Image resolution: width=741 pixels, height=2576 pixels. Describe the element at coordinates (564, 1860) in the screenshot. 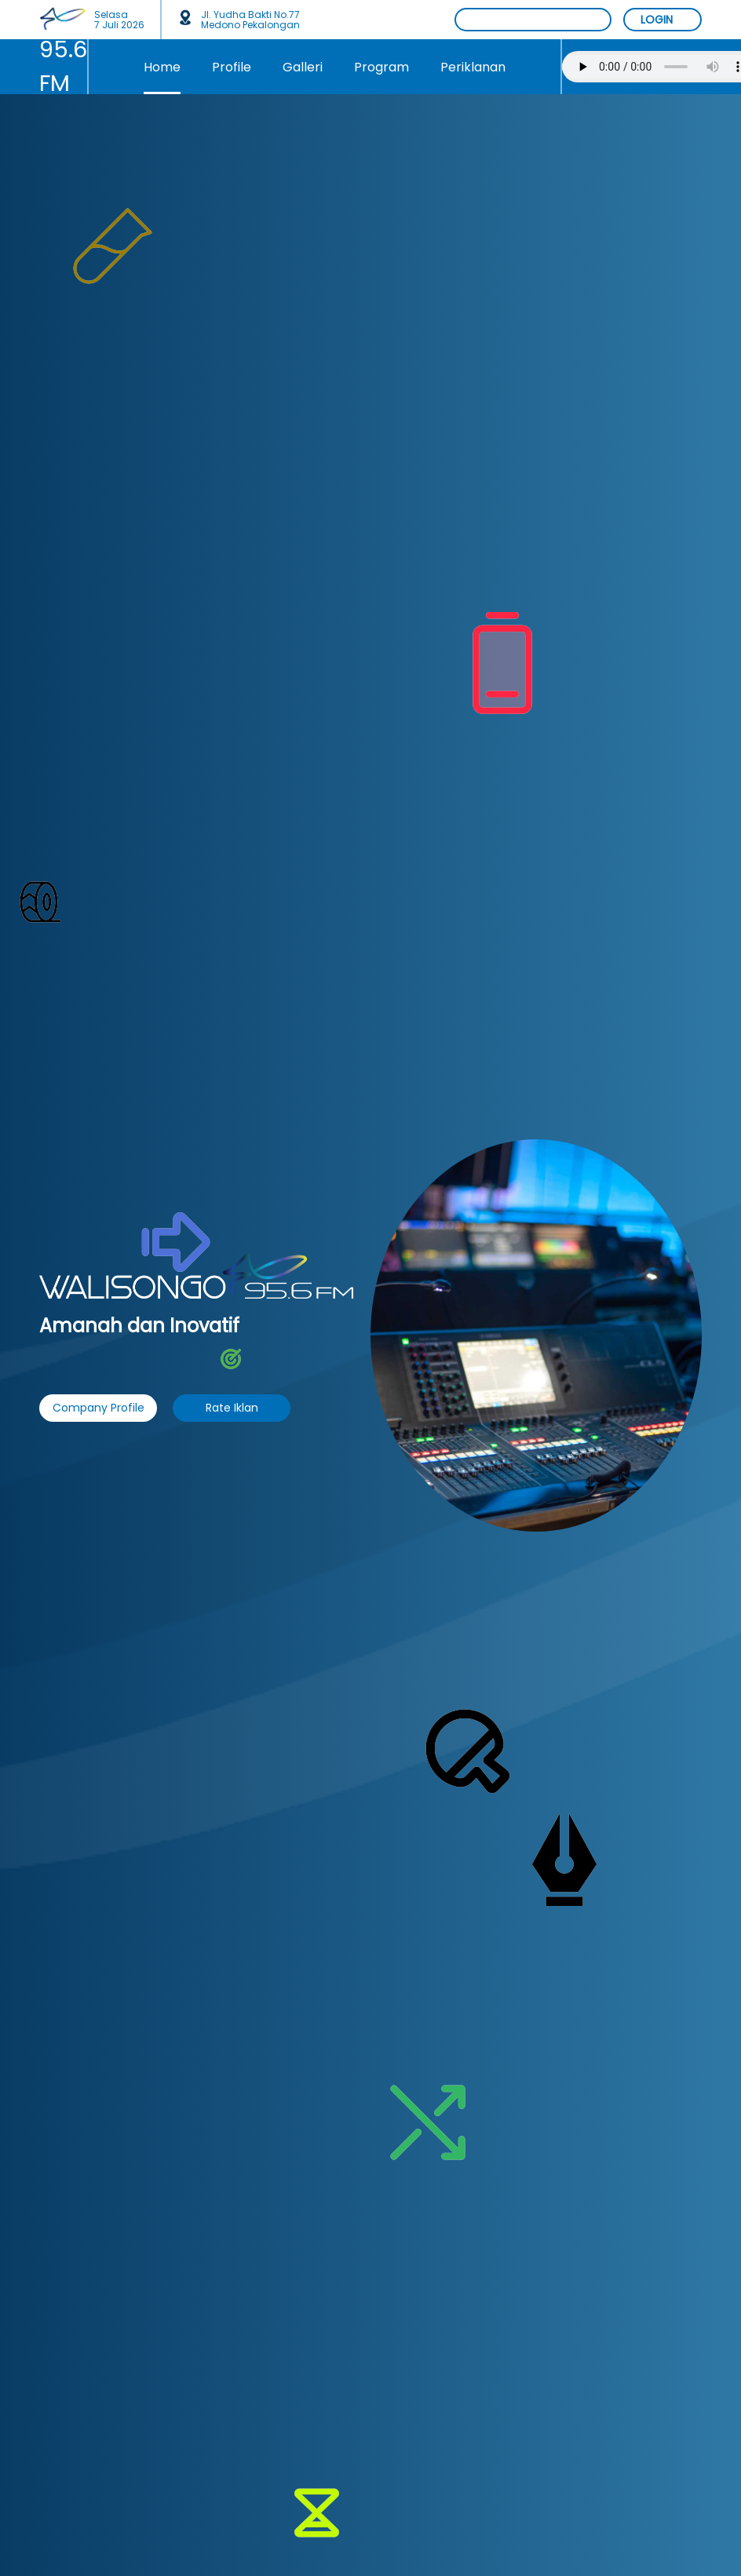

I see `access vector drawing tools` at that location.